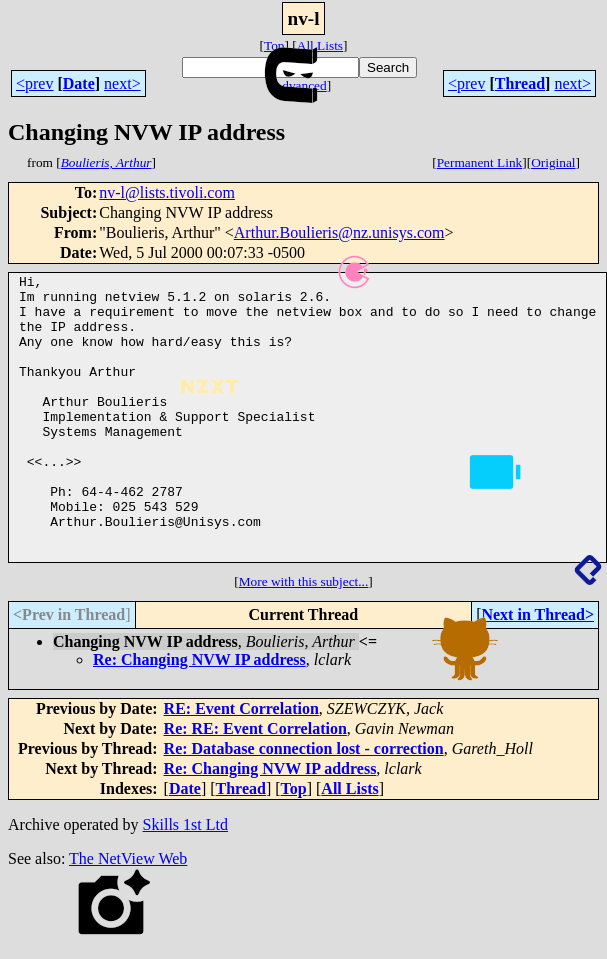 The height and width of the screenshot is (959, 607). I want to click on coding ninjas brand logo, so click(291, 75).